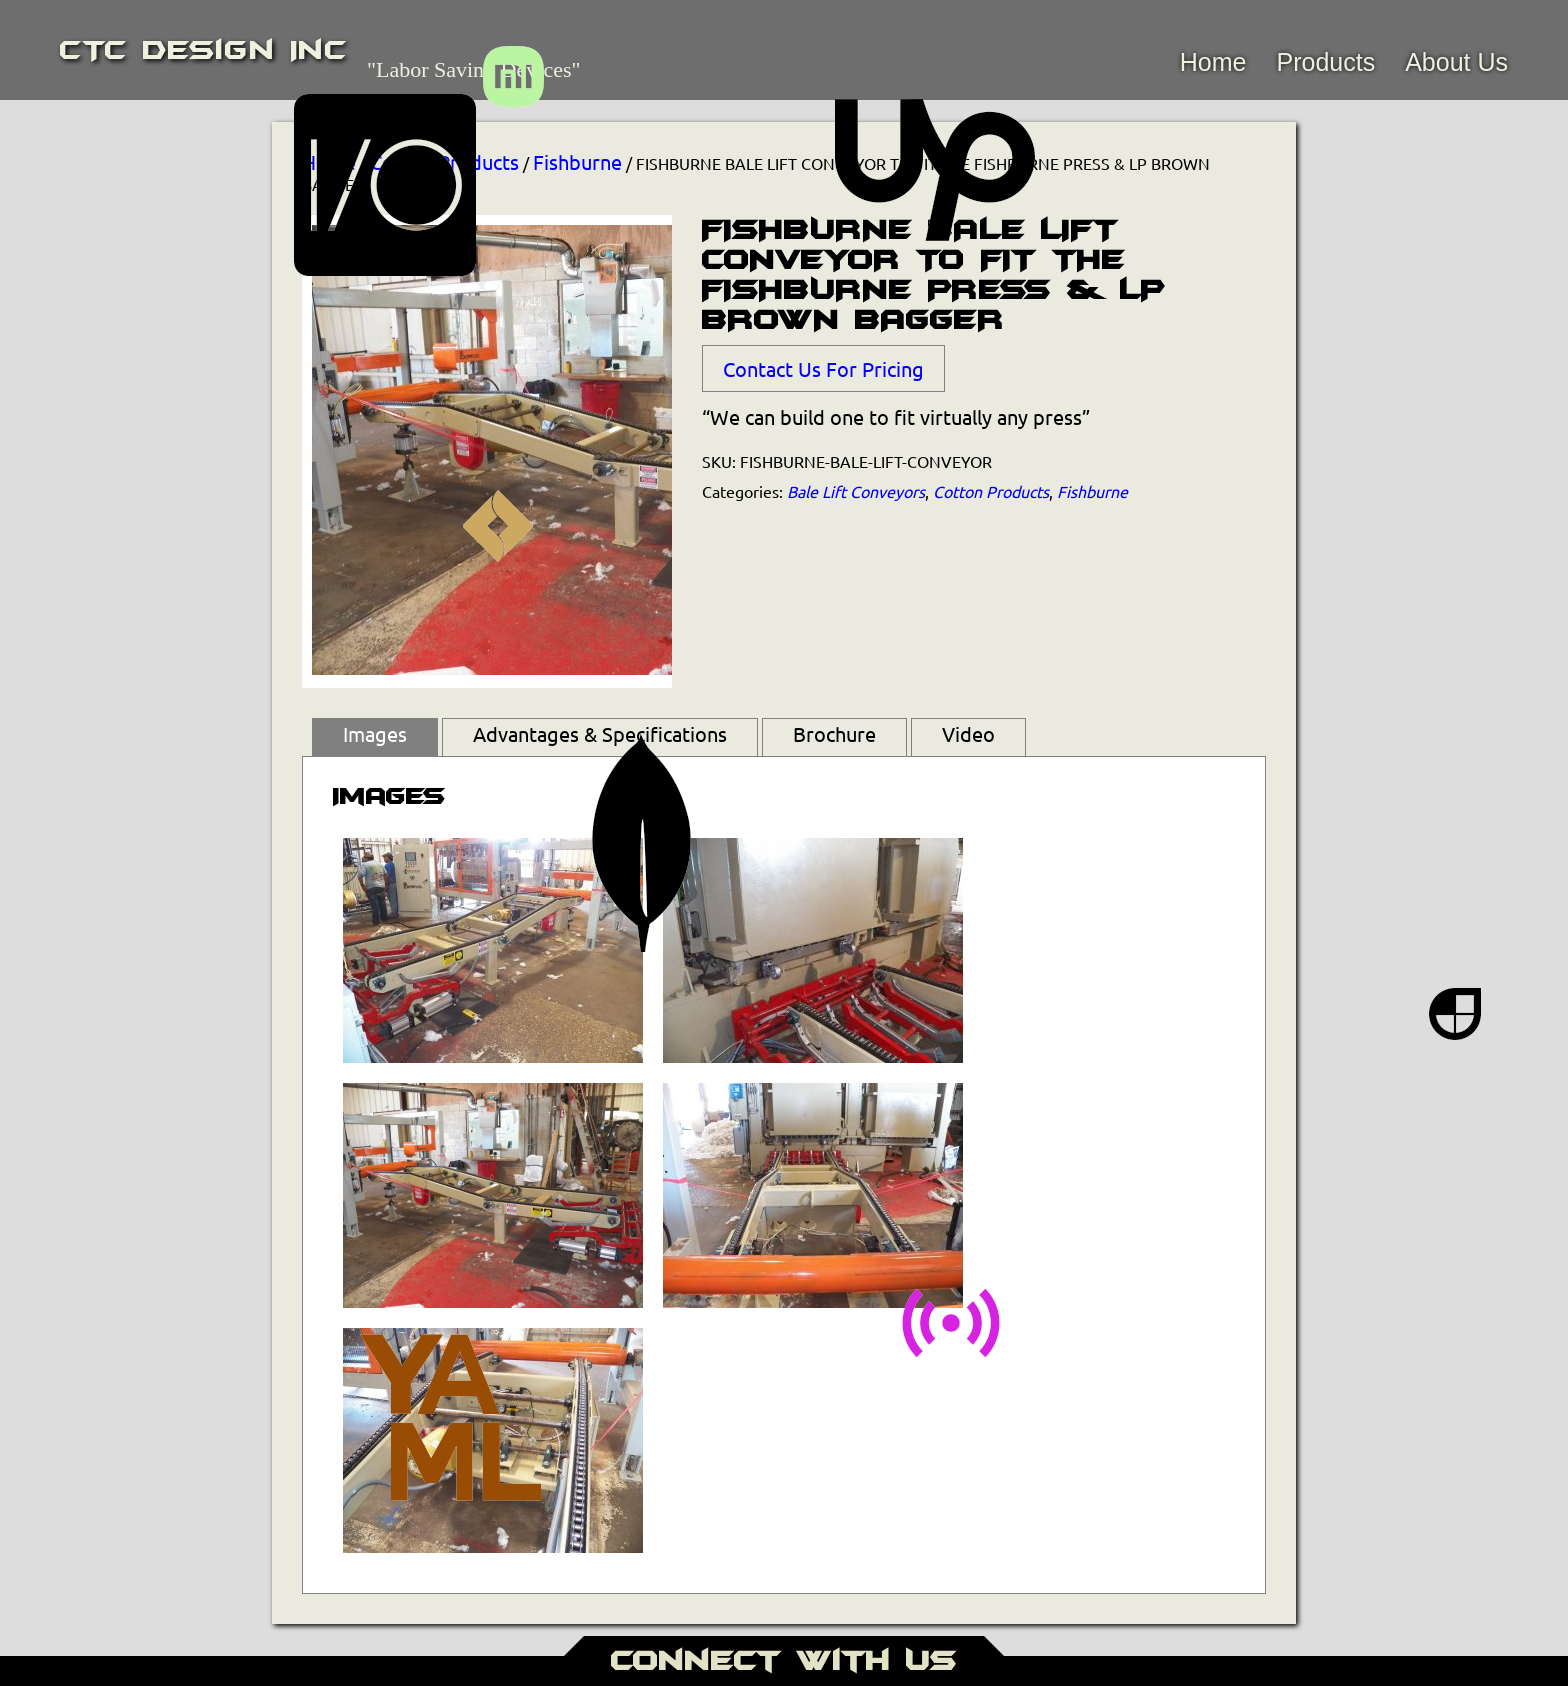 The image size is (1568, 1686). What do you see at coordinates (935, 170) in the screenshot?
I see `open the Upwork app` at bounding box center [935, 170].